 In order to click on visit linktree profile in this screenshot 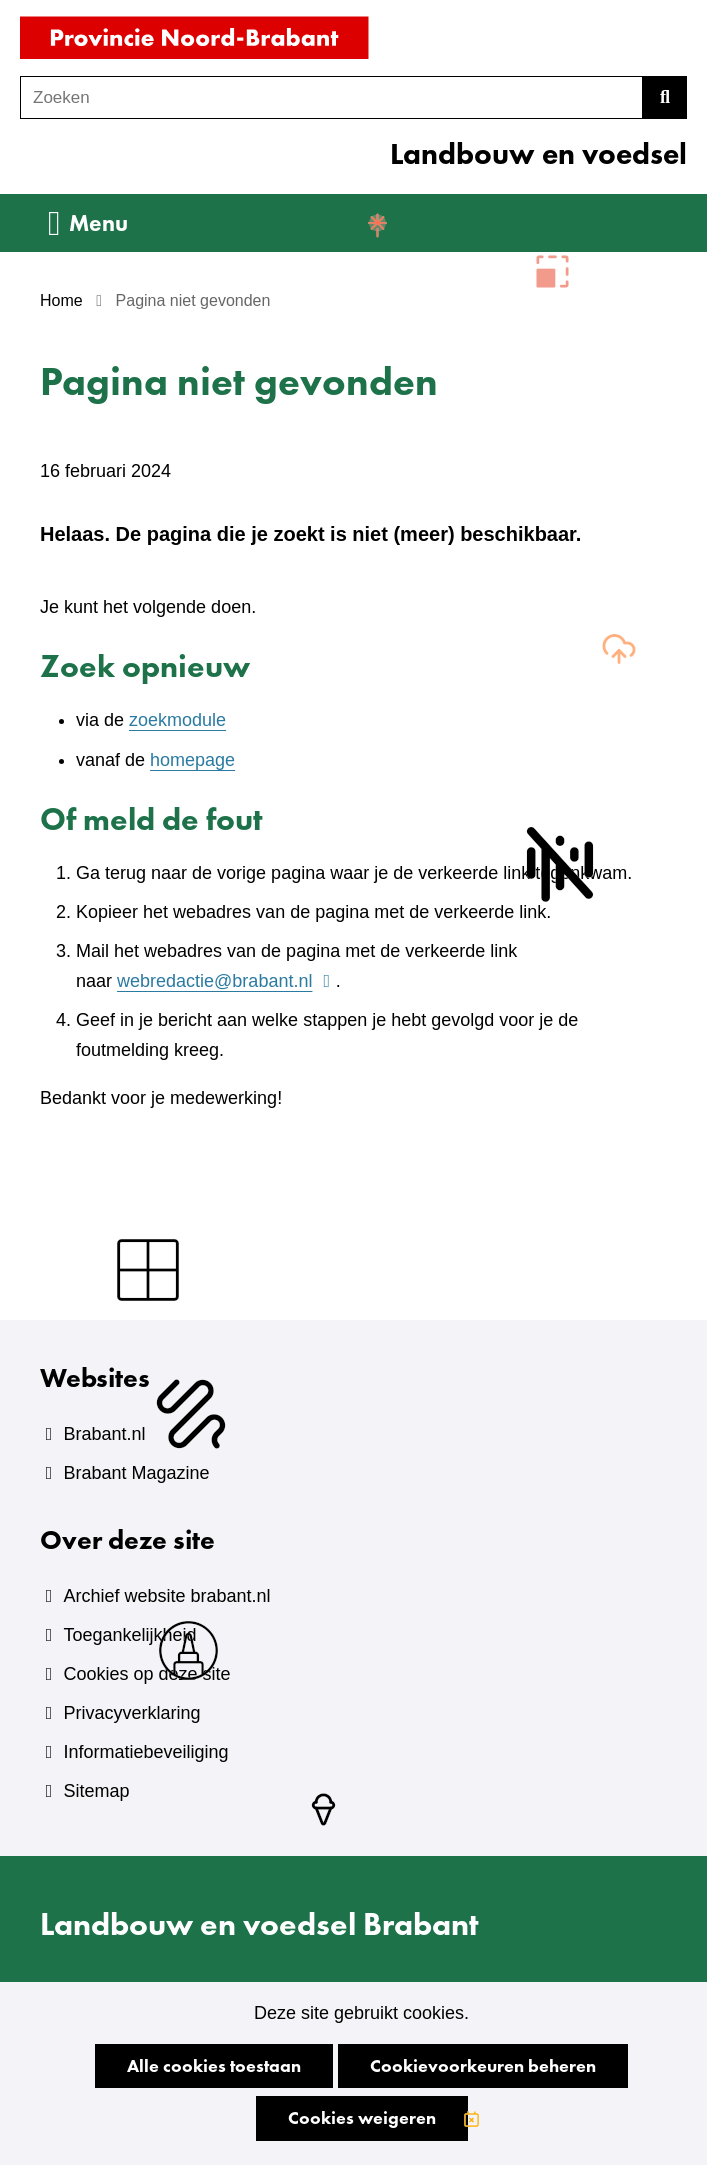, I will do `click(377, 225)`.